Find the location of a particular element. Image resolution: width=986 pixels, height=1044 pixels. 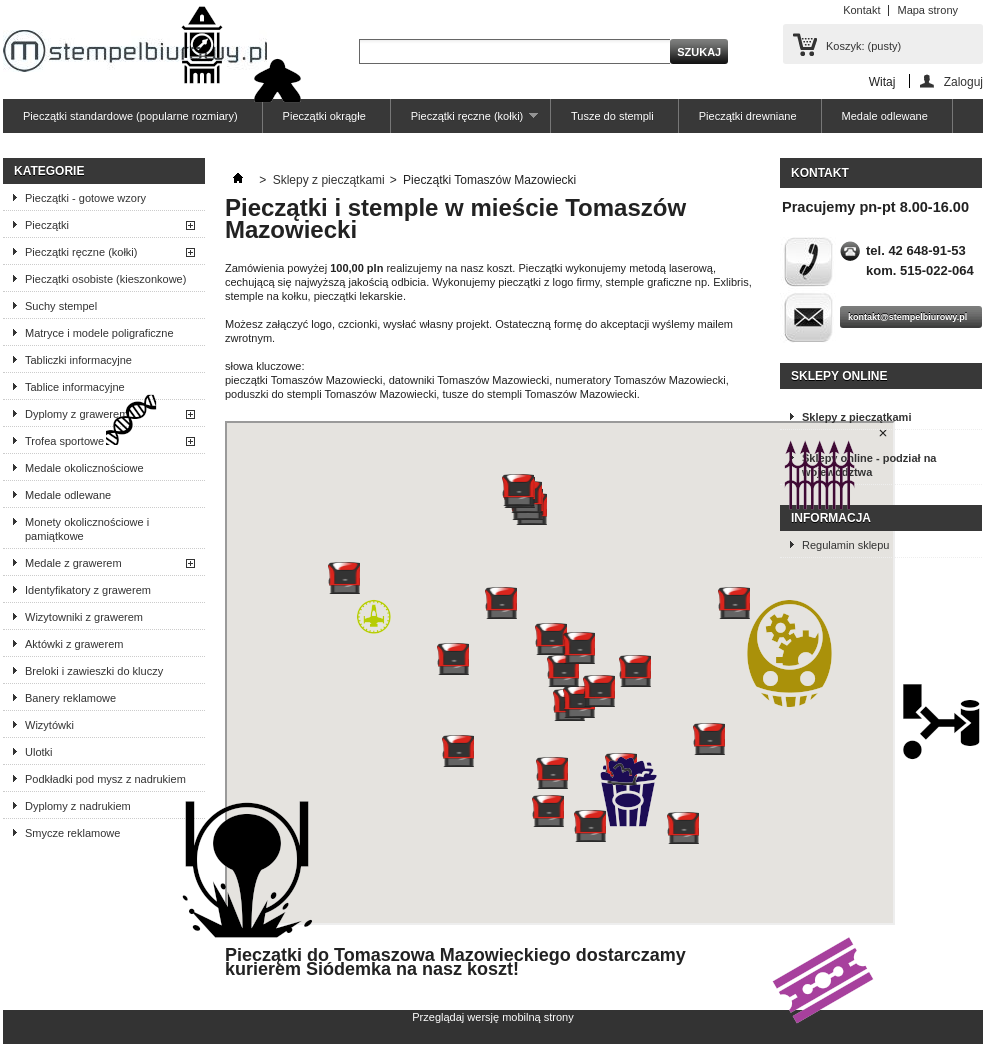

set up defensive barriers in-game is located at coordinates (819, 474).